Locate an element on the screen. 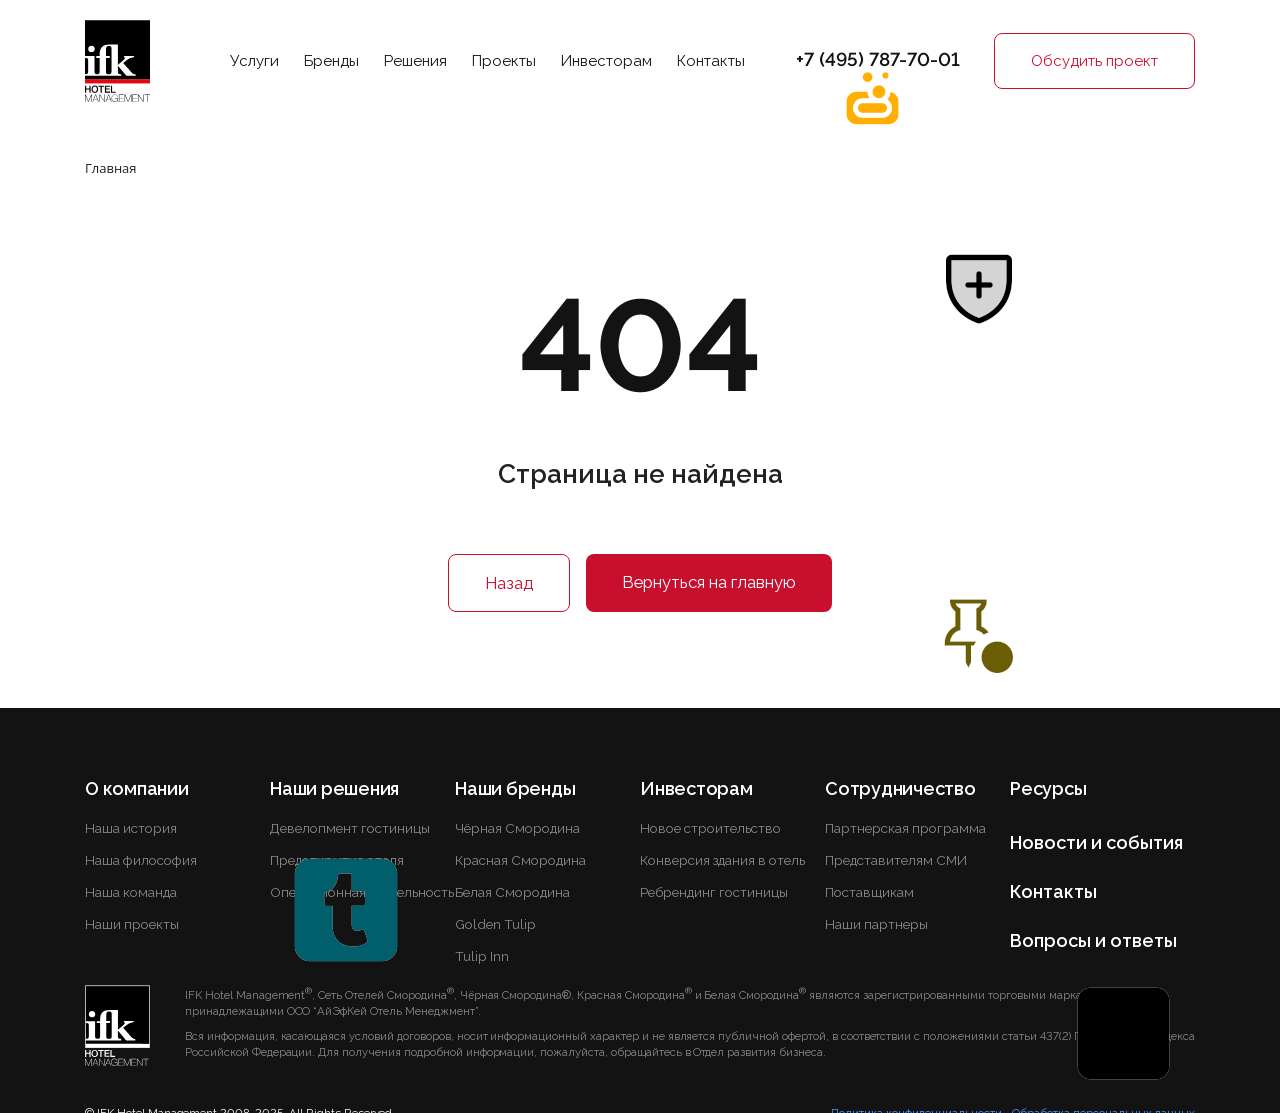 This screenshot has width=1280, height=1113. indicates hand washing or hygiene station is located at coordinates (872, 101).